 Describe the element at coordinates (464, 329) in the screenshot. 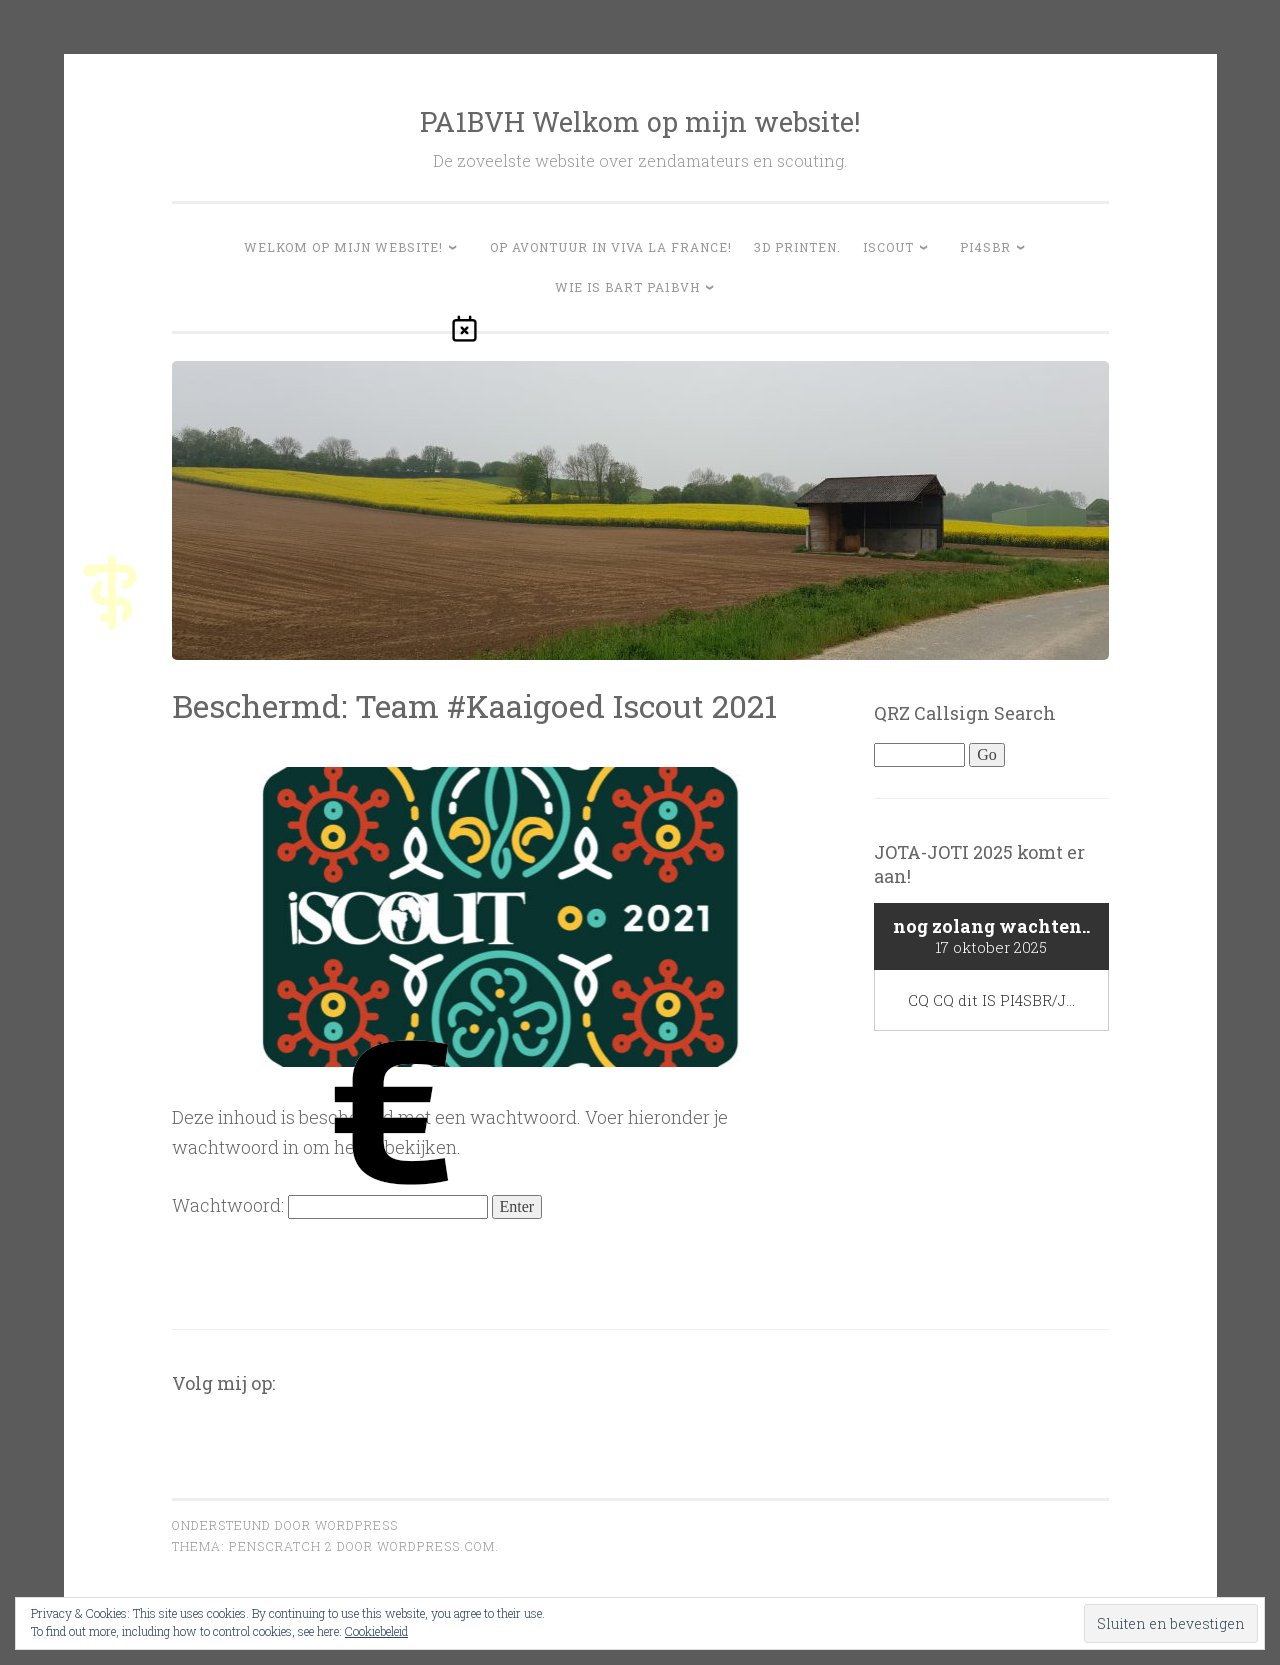

I see `cancel or remove a scheduled event` at that location.